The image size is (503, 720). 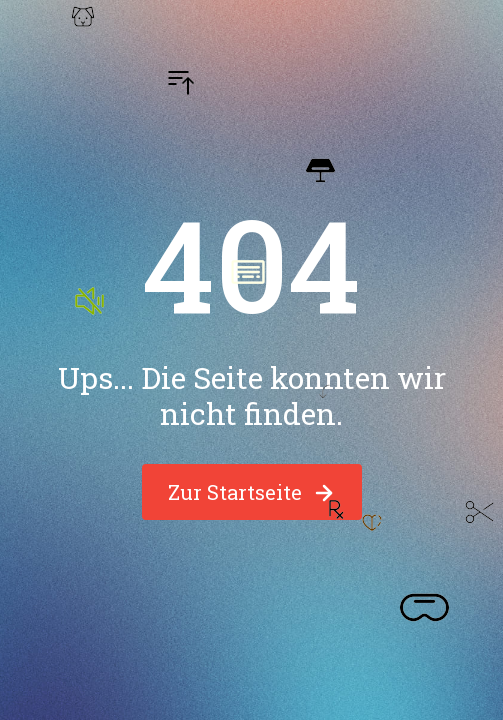 I want to click on go back and down in navigation, so click(x=324, y=391).